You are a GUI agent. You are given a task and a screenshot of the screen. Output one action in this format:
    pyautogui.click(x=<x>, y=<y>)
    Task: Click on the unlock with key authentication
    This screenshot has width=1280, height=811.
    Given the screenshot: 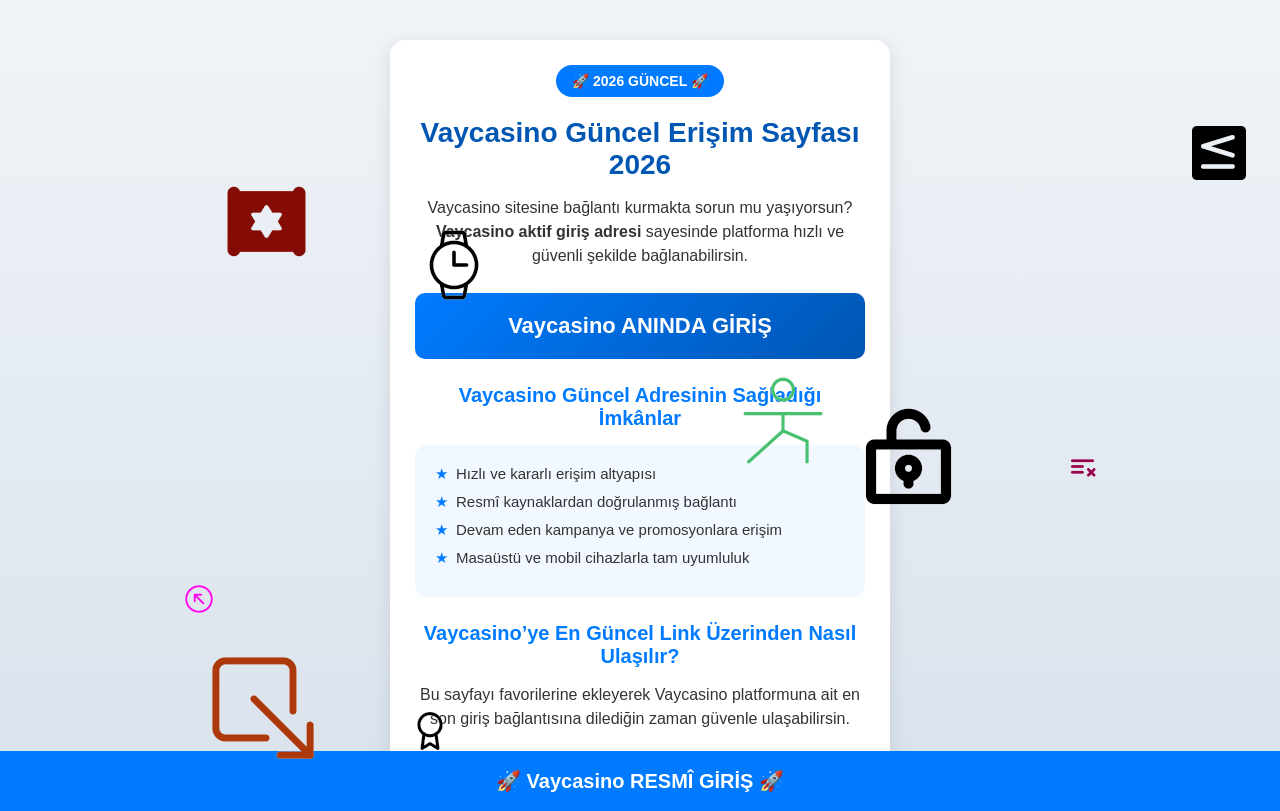 What is the action you would take?
    pyautogui.click(x=908, y=461)
    